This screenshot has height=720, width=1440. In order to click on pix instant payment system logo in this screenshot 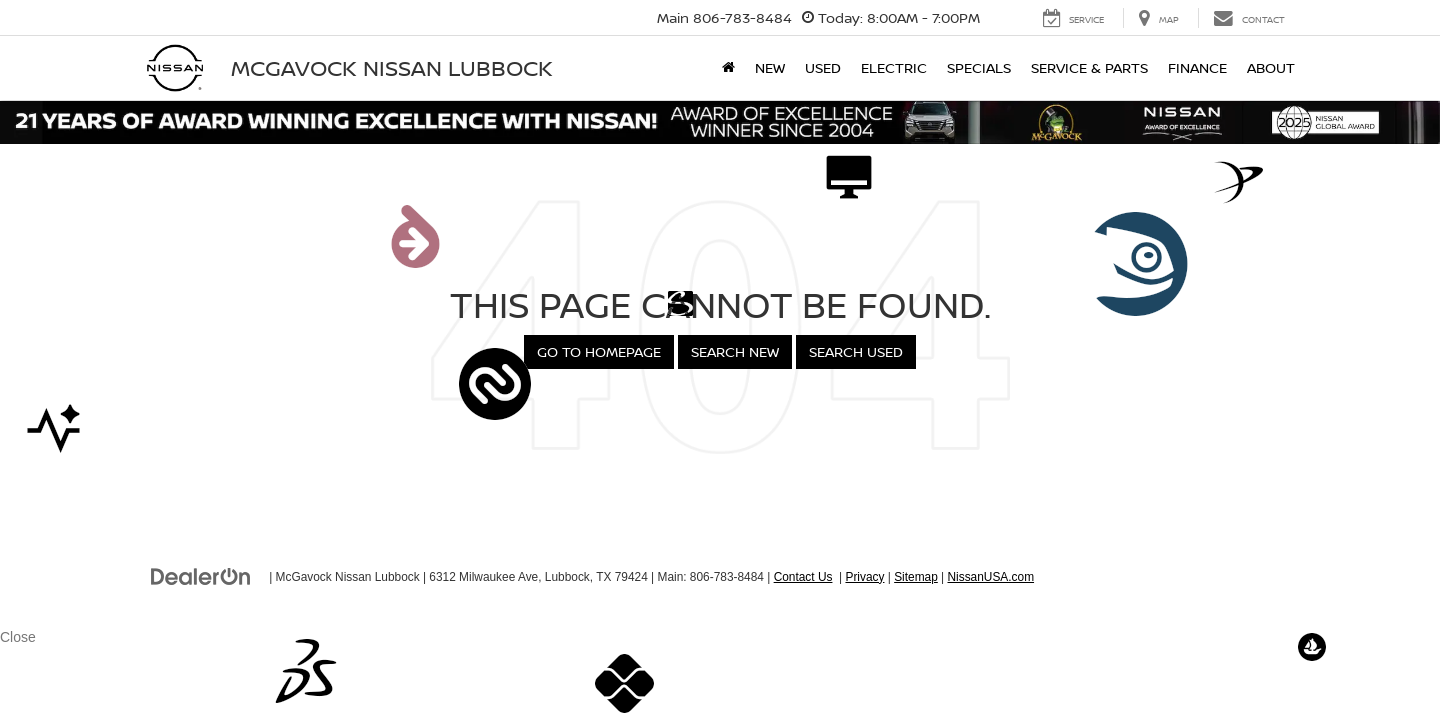, I will do `click(624, 683)`.